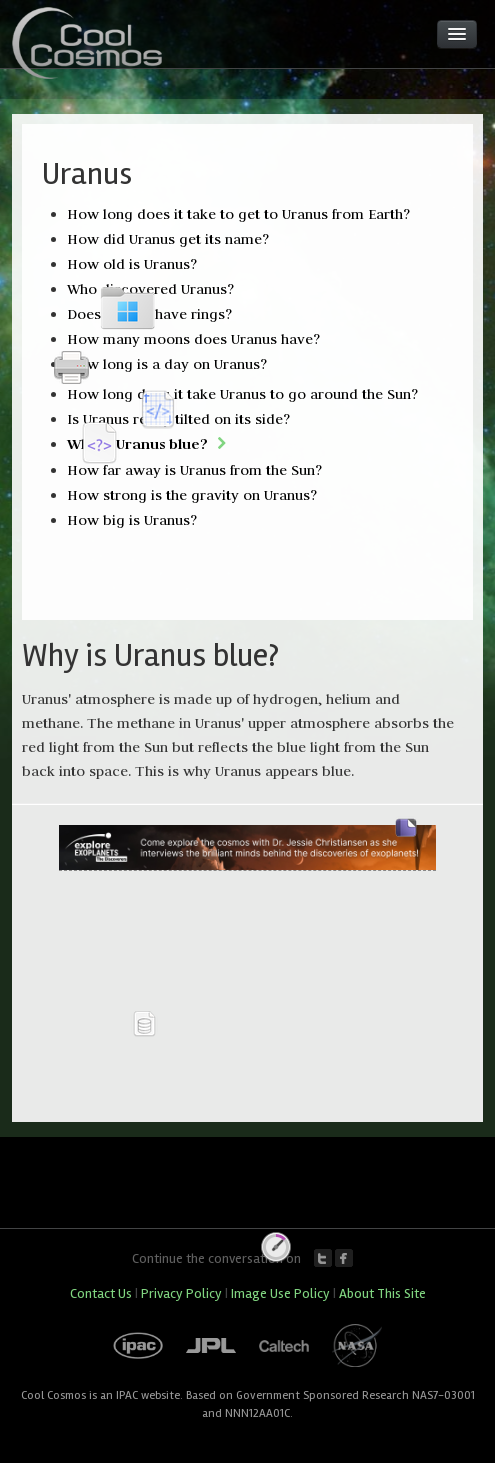 Image resolution: width=495 pixels, height=1463 pixels. Describe the element at coordinates (406, 827) in the screenshot. I see `change desktop wallpaper settings` at that location.